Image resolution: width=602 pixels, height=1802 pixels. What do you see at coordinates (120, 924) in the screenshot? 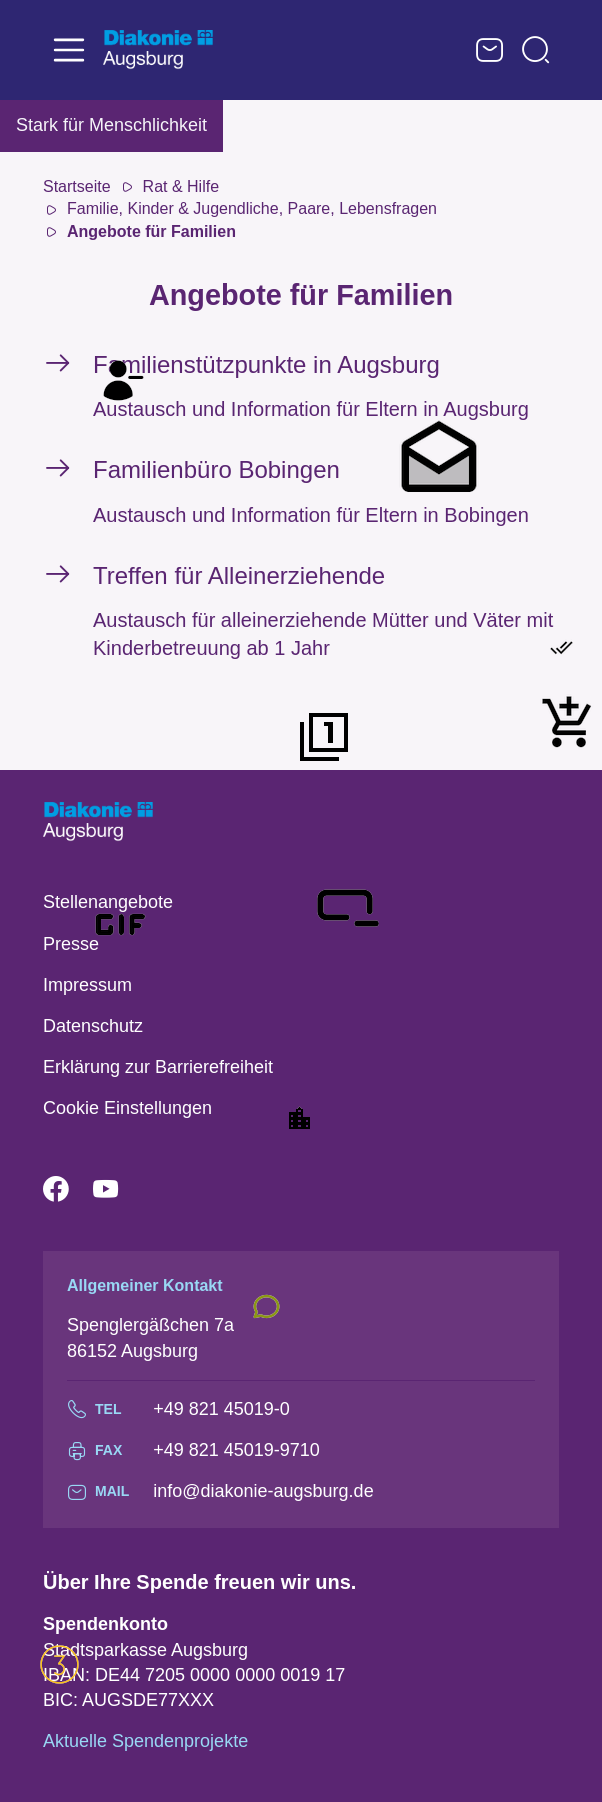
I see `insert a gif into your message` at bounding box center [120, 924].